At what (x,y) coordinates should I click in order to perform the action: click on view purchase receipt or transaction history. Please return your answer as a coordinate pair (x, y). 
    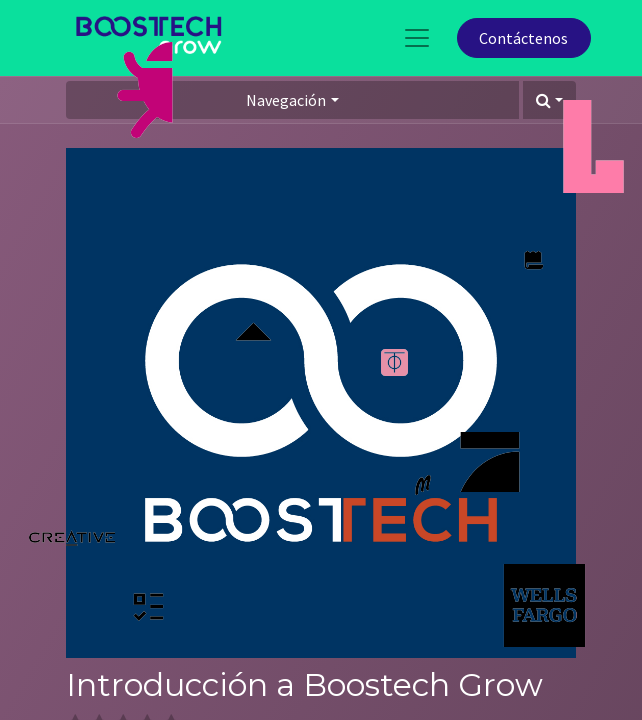
    Looking at the image, I should click on (533, 260).